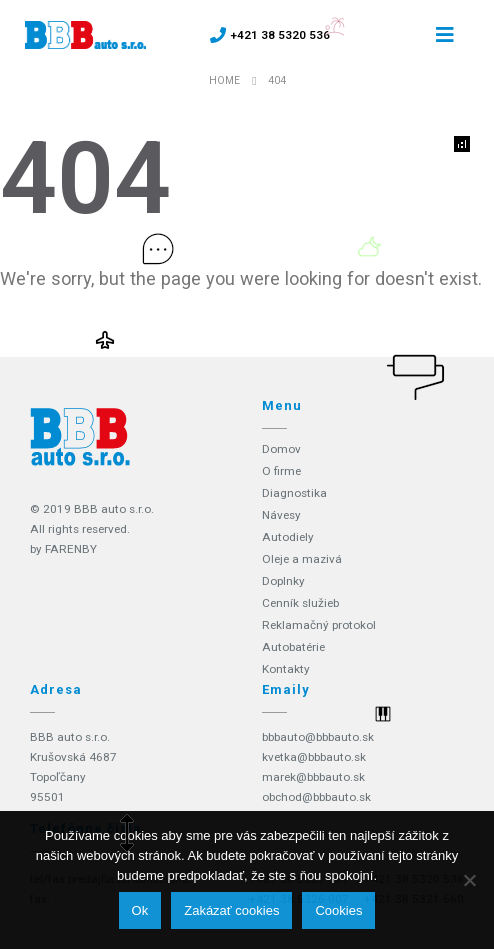 The image size is (494, 949). What do you see at coordinates (415, 373) in the screenshot?
I see `access painting or drawing tools` at bounding box center [415, 373].